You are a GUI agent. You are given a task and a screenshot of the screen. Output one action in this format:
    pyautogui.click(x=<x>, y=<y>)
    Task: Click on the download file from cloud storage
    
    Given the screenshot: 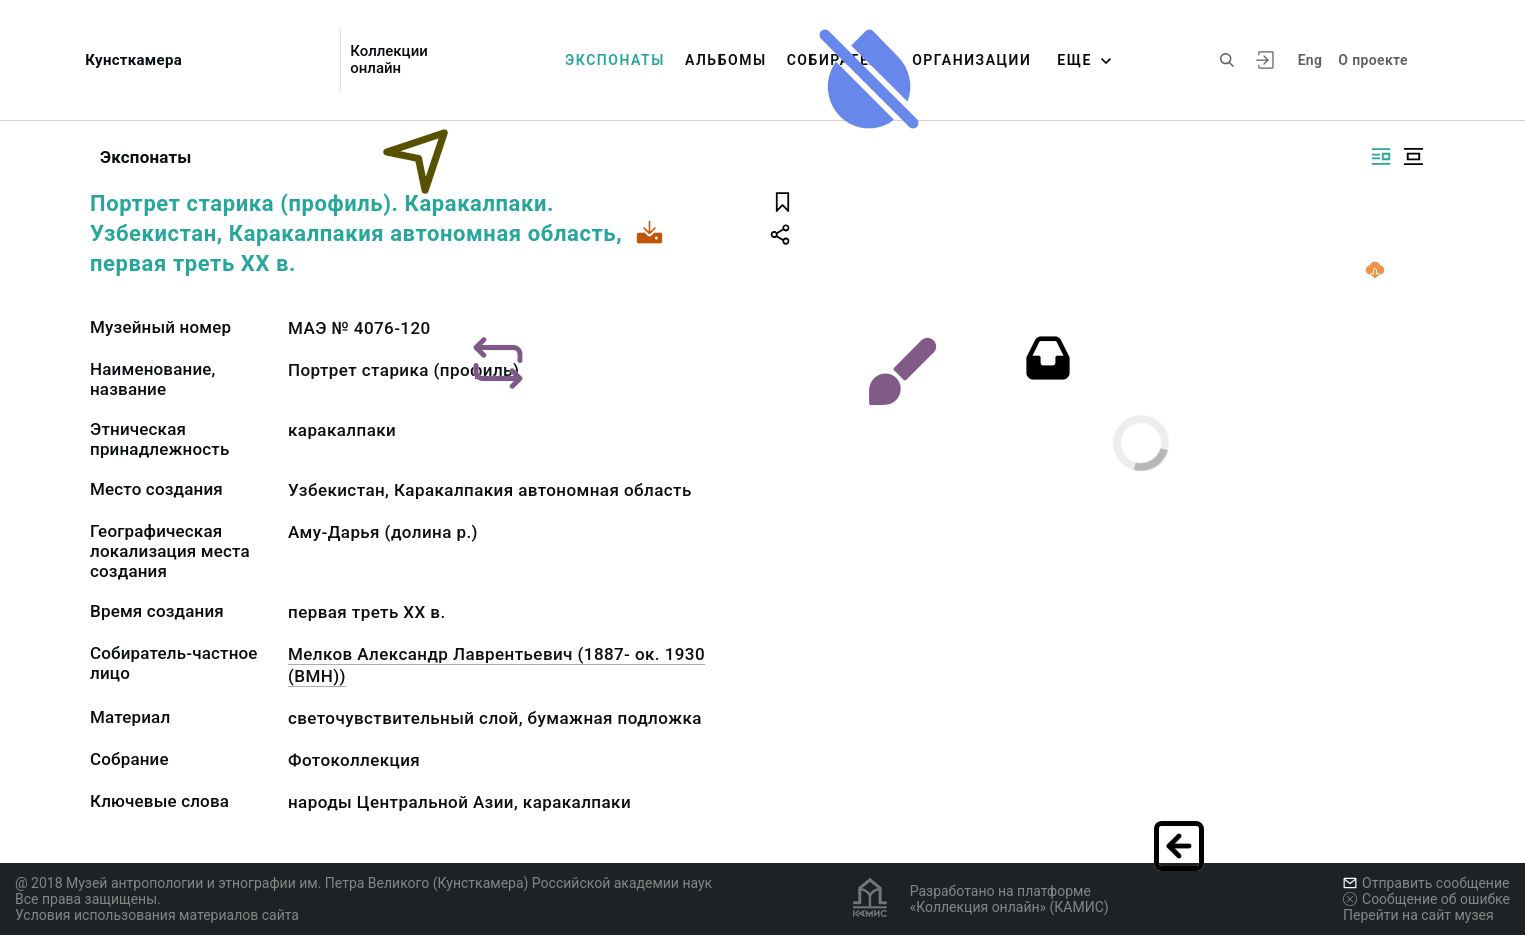 What is the action you would take?
    pyautogui.click(x=1375, y=270)
    